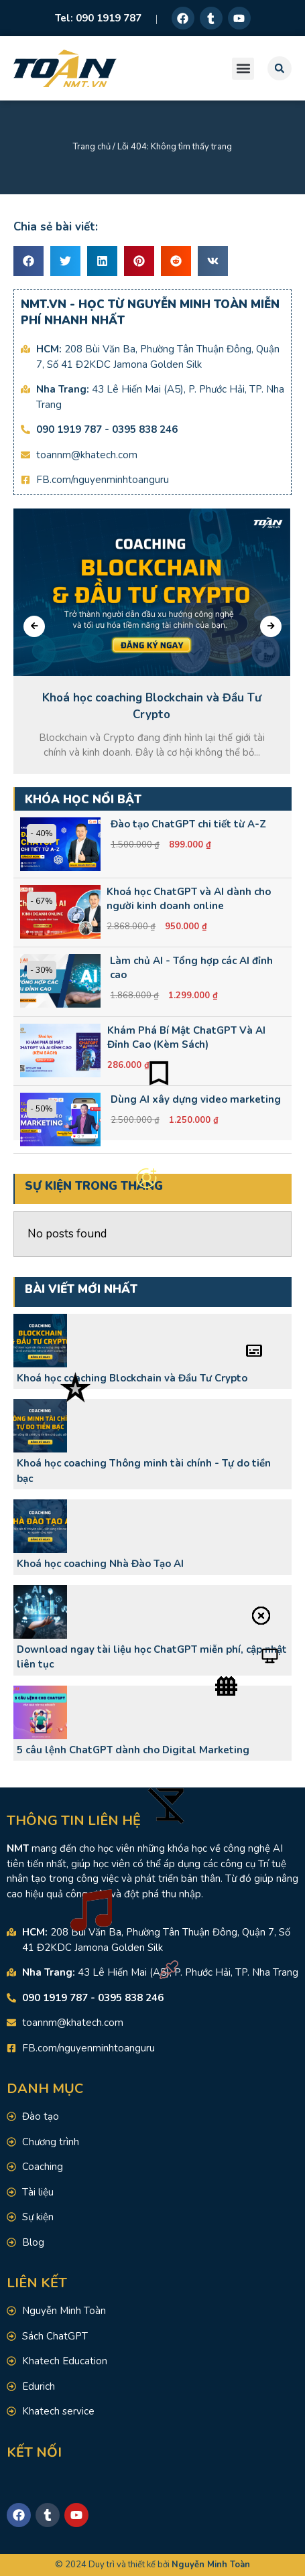 This screenshot has height=2576, width=305. What do you see at coordinates (159, 1073) in the screenshot?
I see `save this item for later` at bounding box center [159, 1073].